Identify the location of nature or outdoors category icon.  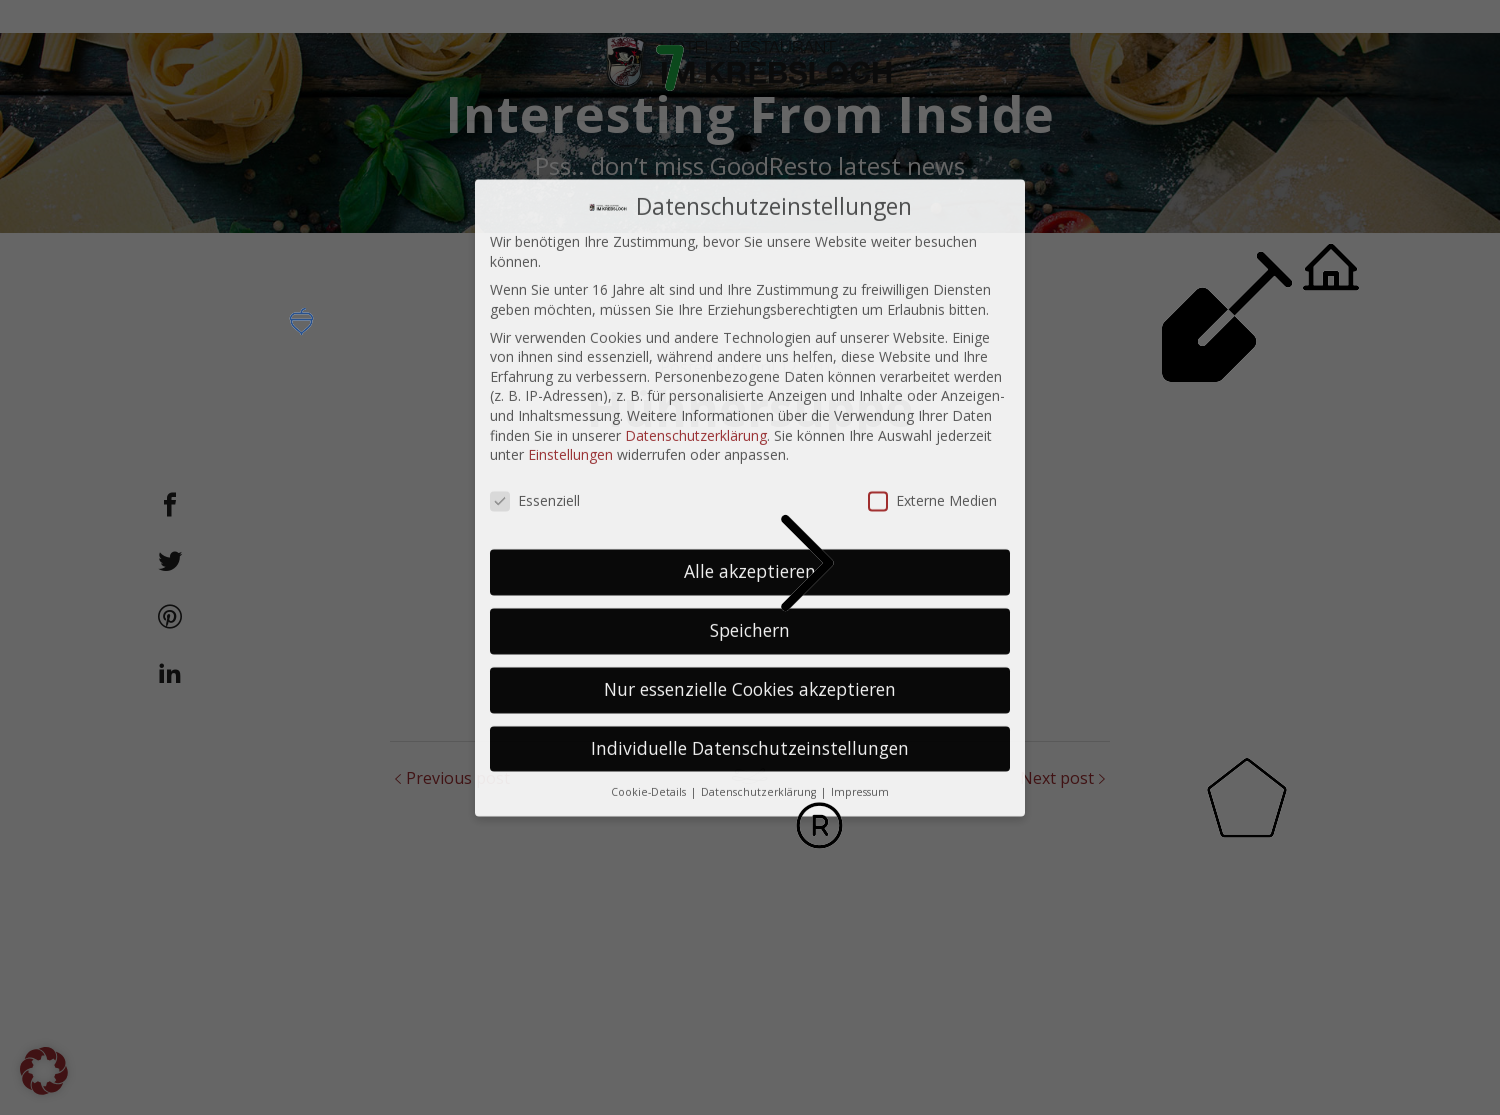
(301, 321).